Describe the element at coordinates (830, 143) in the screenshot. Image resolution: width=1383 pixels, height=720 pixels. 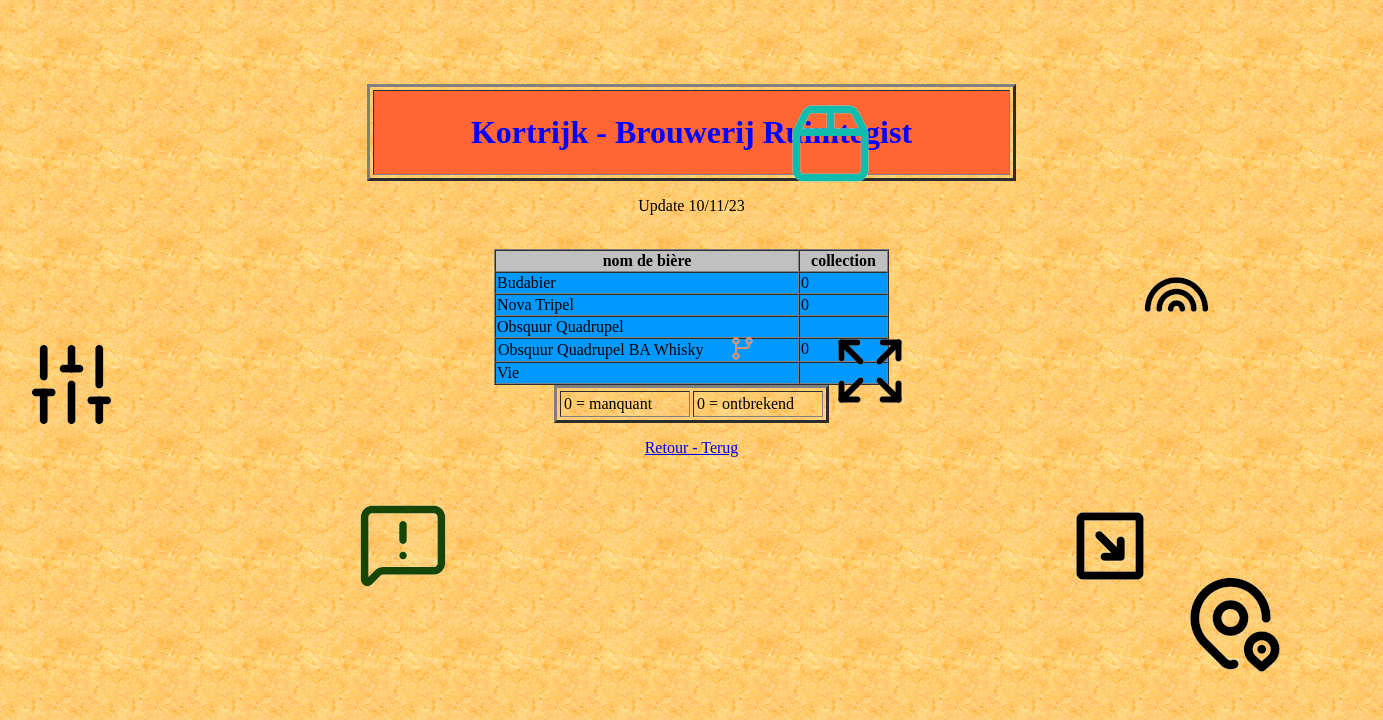
I see `view package or shipment details` at that location.